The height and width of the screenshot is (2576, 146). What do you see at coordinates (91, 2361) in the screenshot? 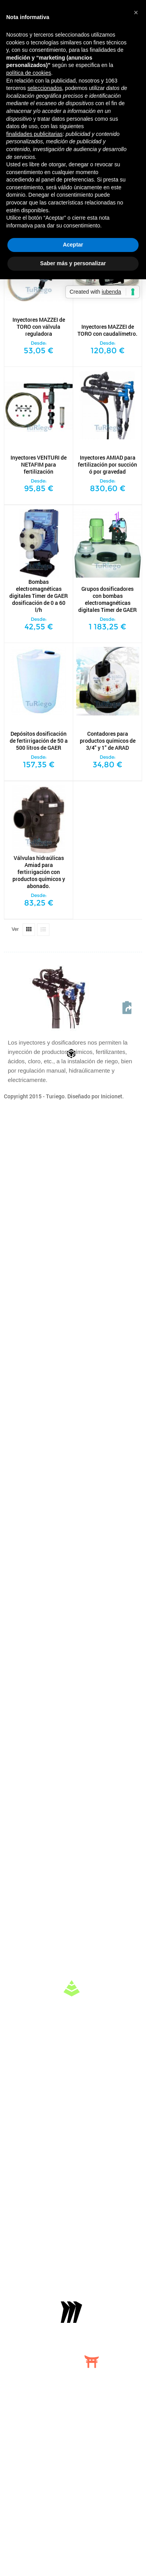
I see `jinja templating engine logo` at bounding box center [91, 2361].